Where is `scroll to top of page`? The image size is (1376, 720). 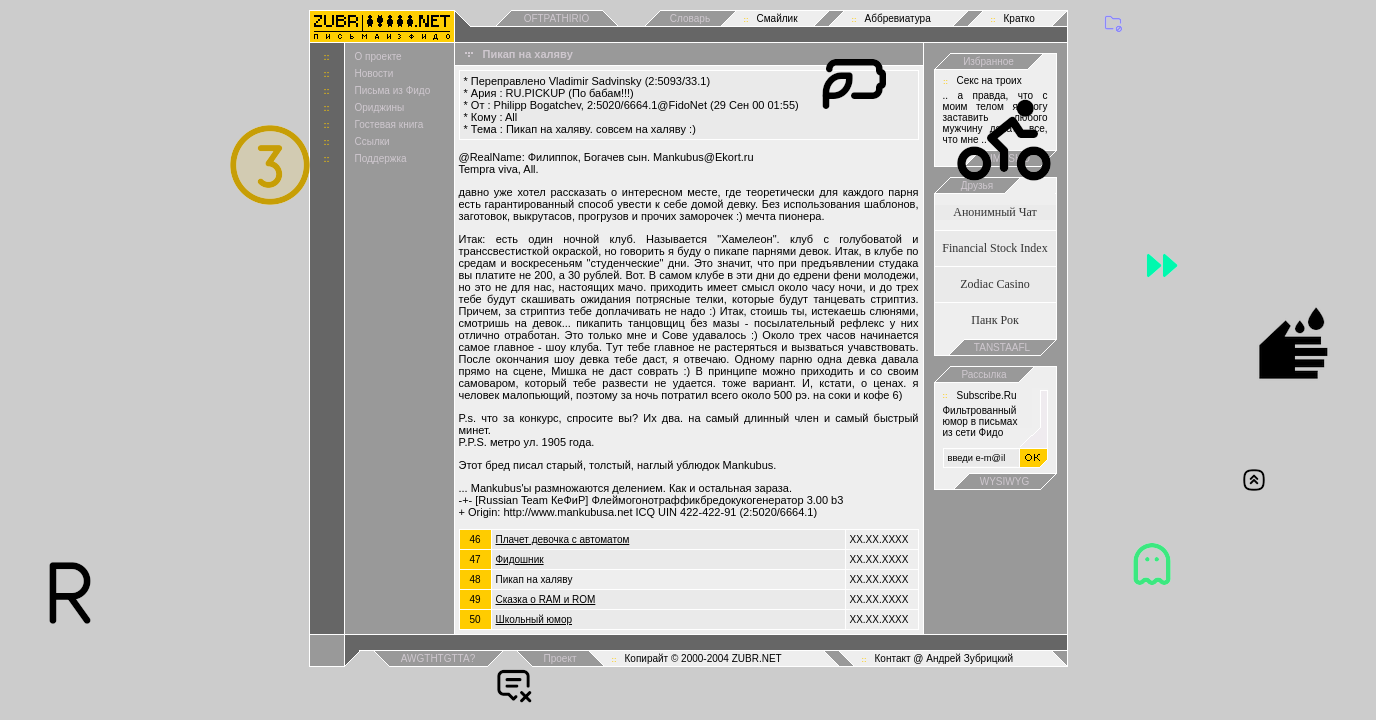 scroll to top of page is located at coordinates (1254, 480).